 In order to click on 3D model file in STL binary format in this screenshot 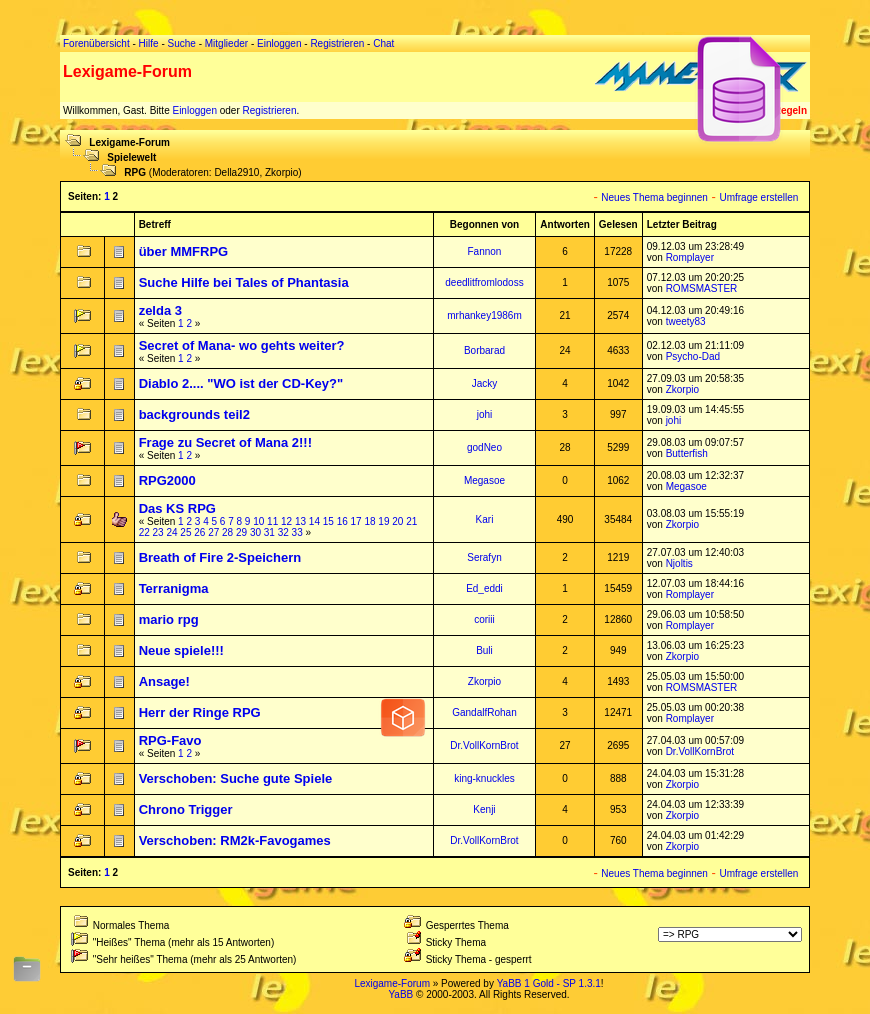, I will do `click(403, 716)`.